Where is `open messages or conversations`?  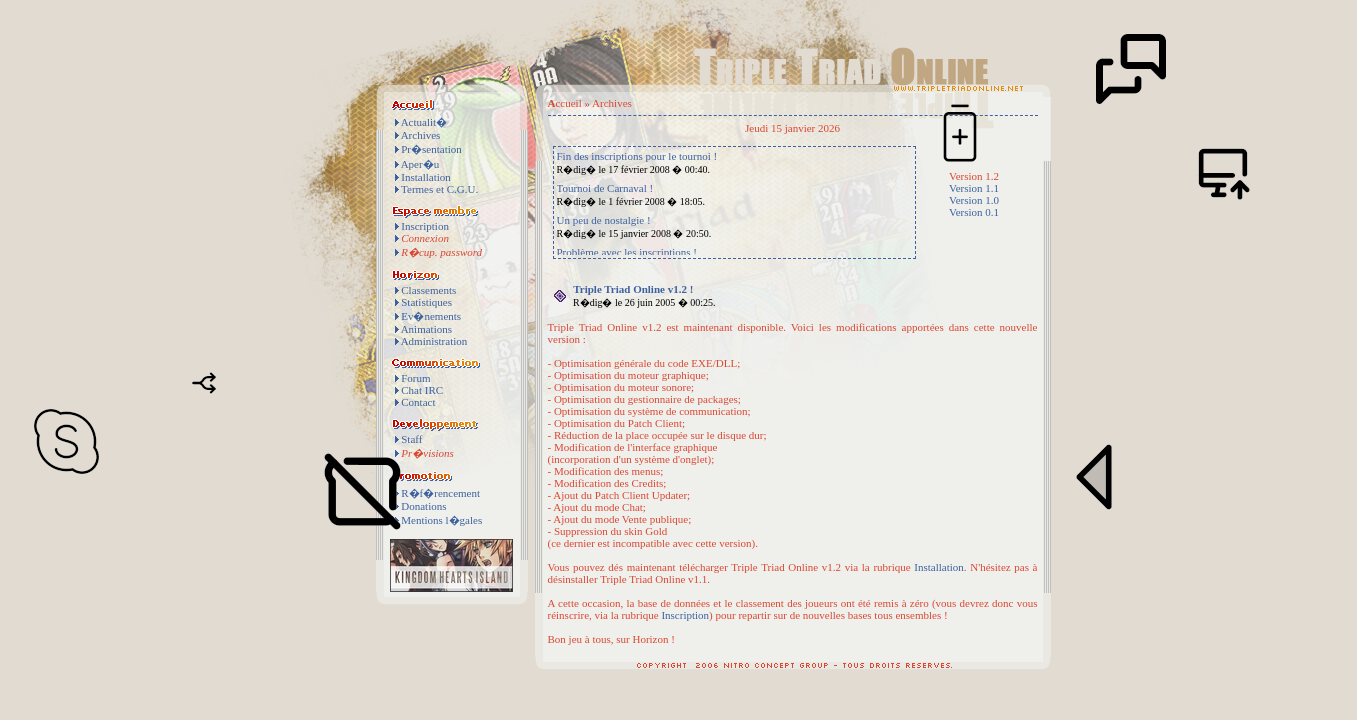
open messages or conversations is located at coordinates (1131, 69).